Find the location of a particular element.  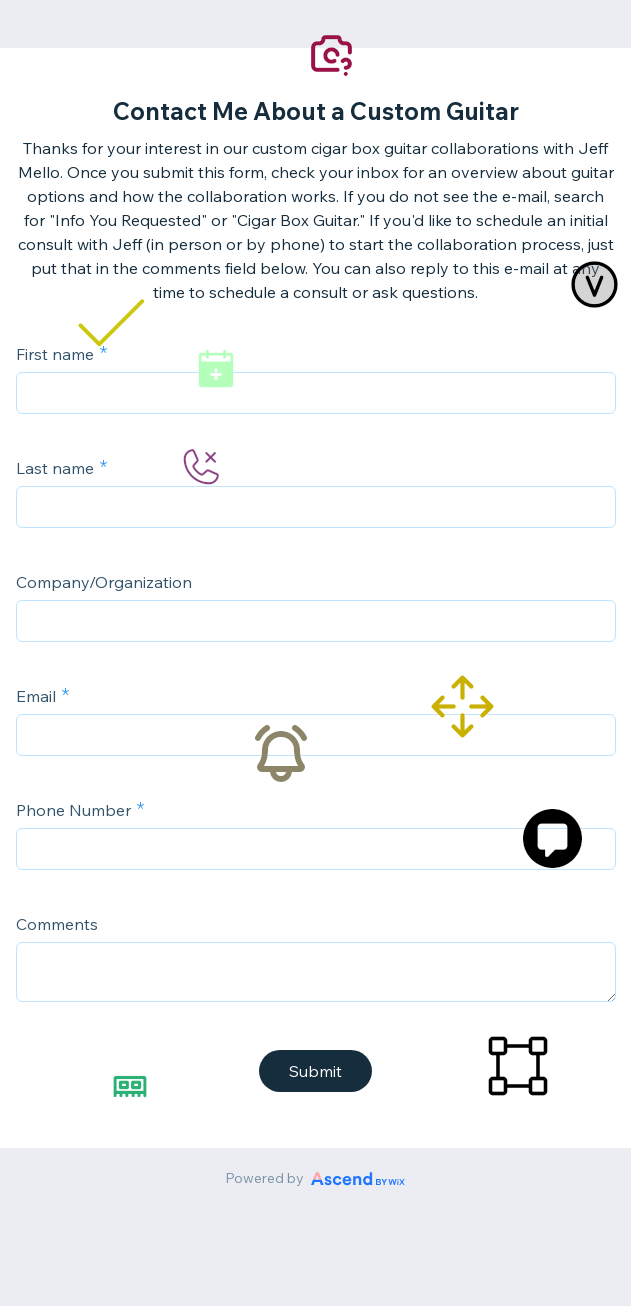

add a new event to your calendar is located at coordinates (216, 370).